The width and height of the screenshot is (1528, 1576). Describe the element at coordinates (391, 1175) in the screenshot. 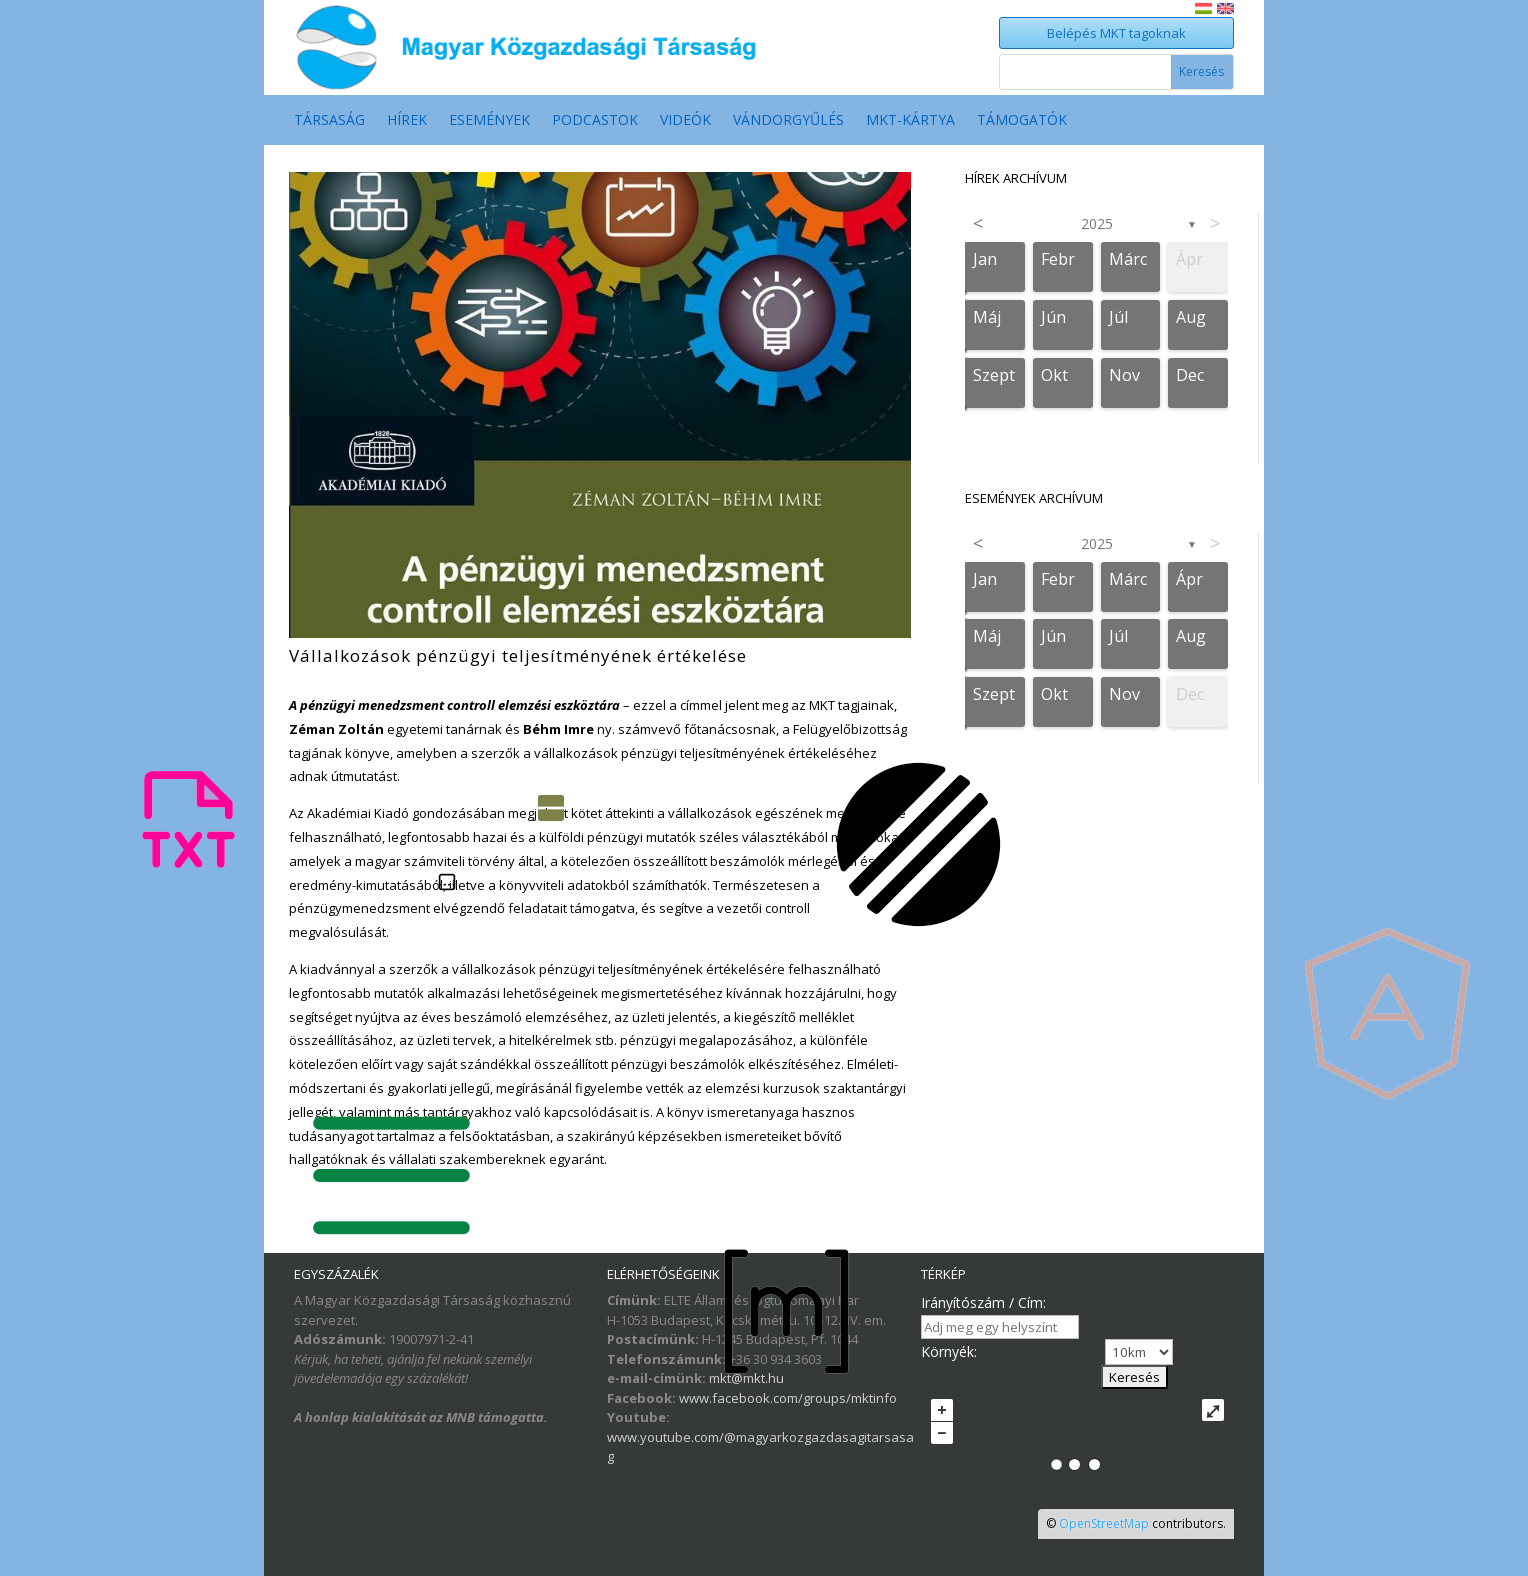

I see `view items in list format` at that location.